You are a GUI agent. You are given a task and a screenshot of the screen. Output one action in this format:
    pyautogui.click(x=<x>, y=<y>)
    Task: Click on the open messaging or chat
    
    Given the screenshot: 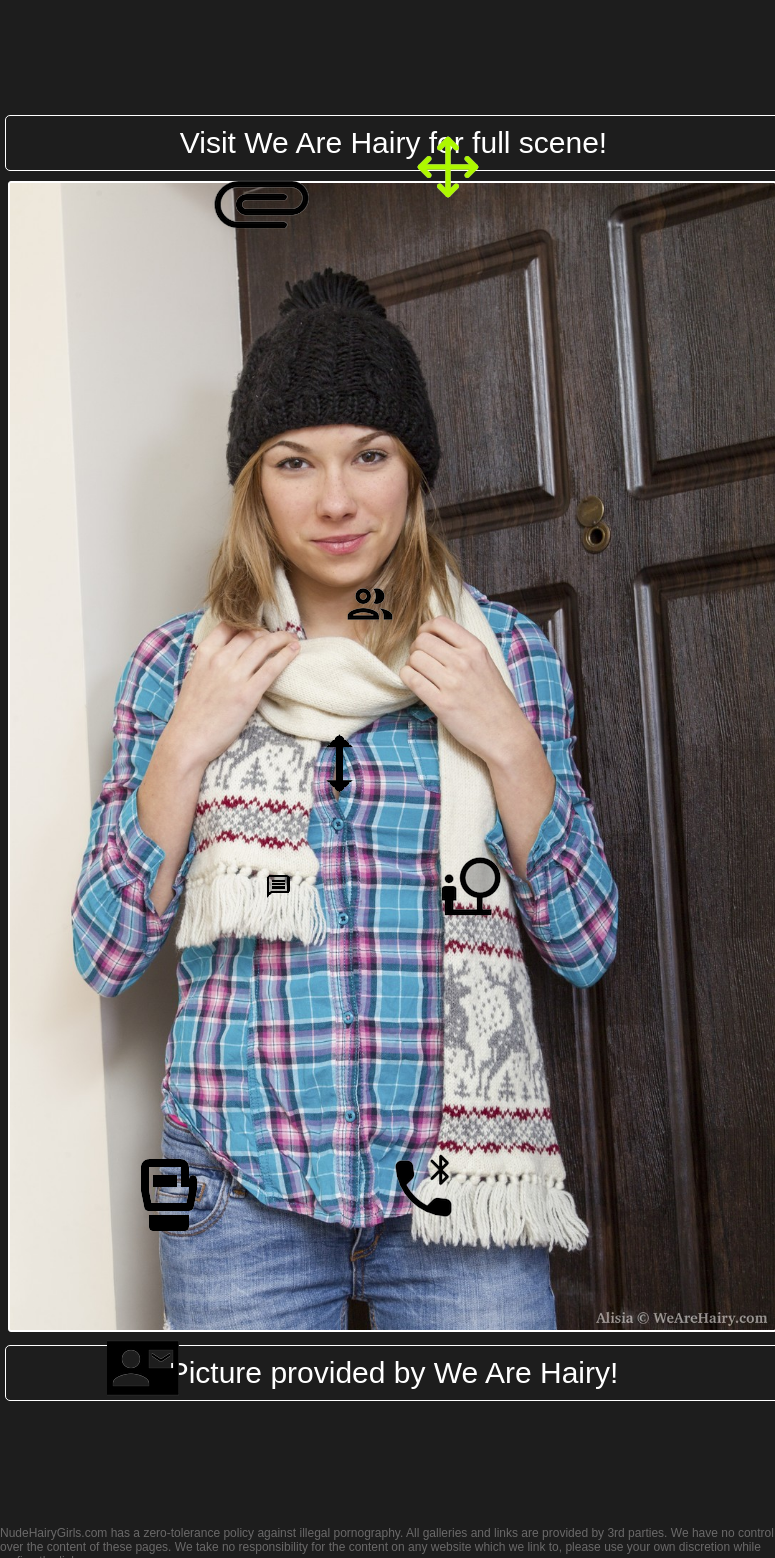 What is the action you would take?
    pyautogui.click(x=278, y=886)
    